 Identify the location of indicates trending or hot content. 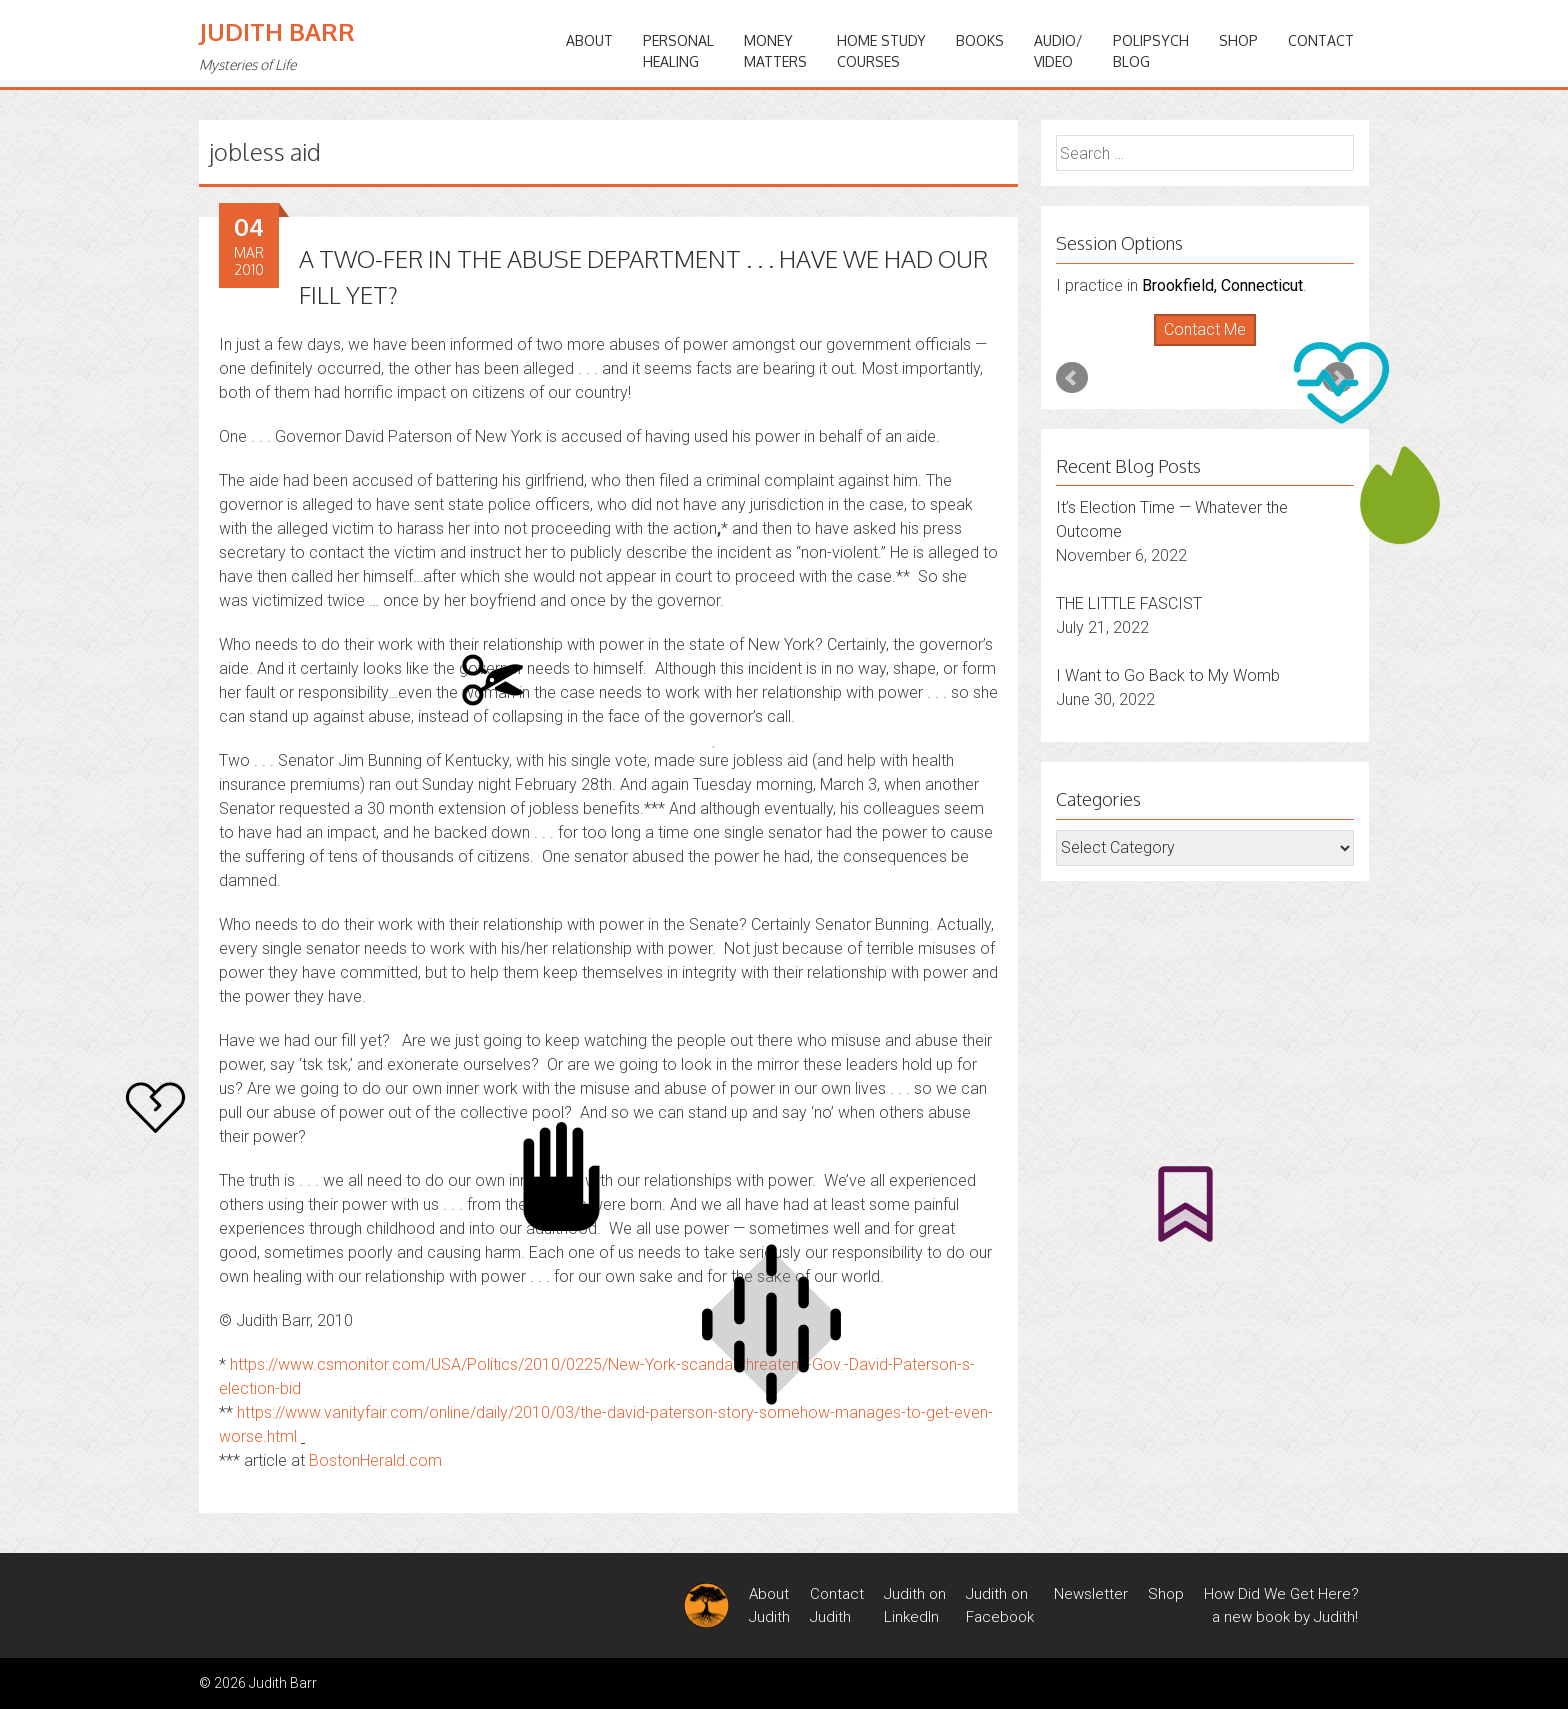
(1400, 497).